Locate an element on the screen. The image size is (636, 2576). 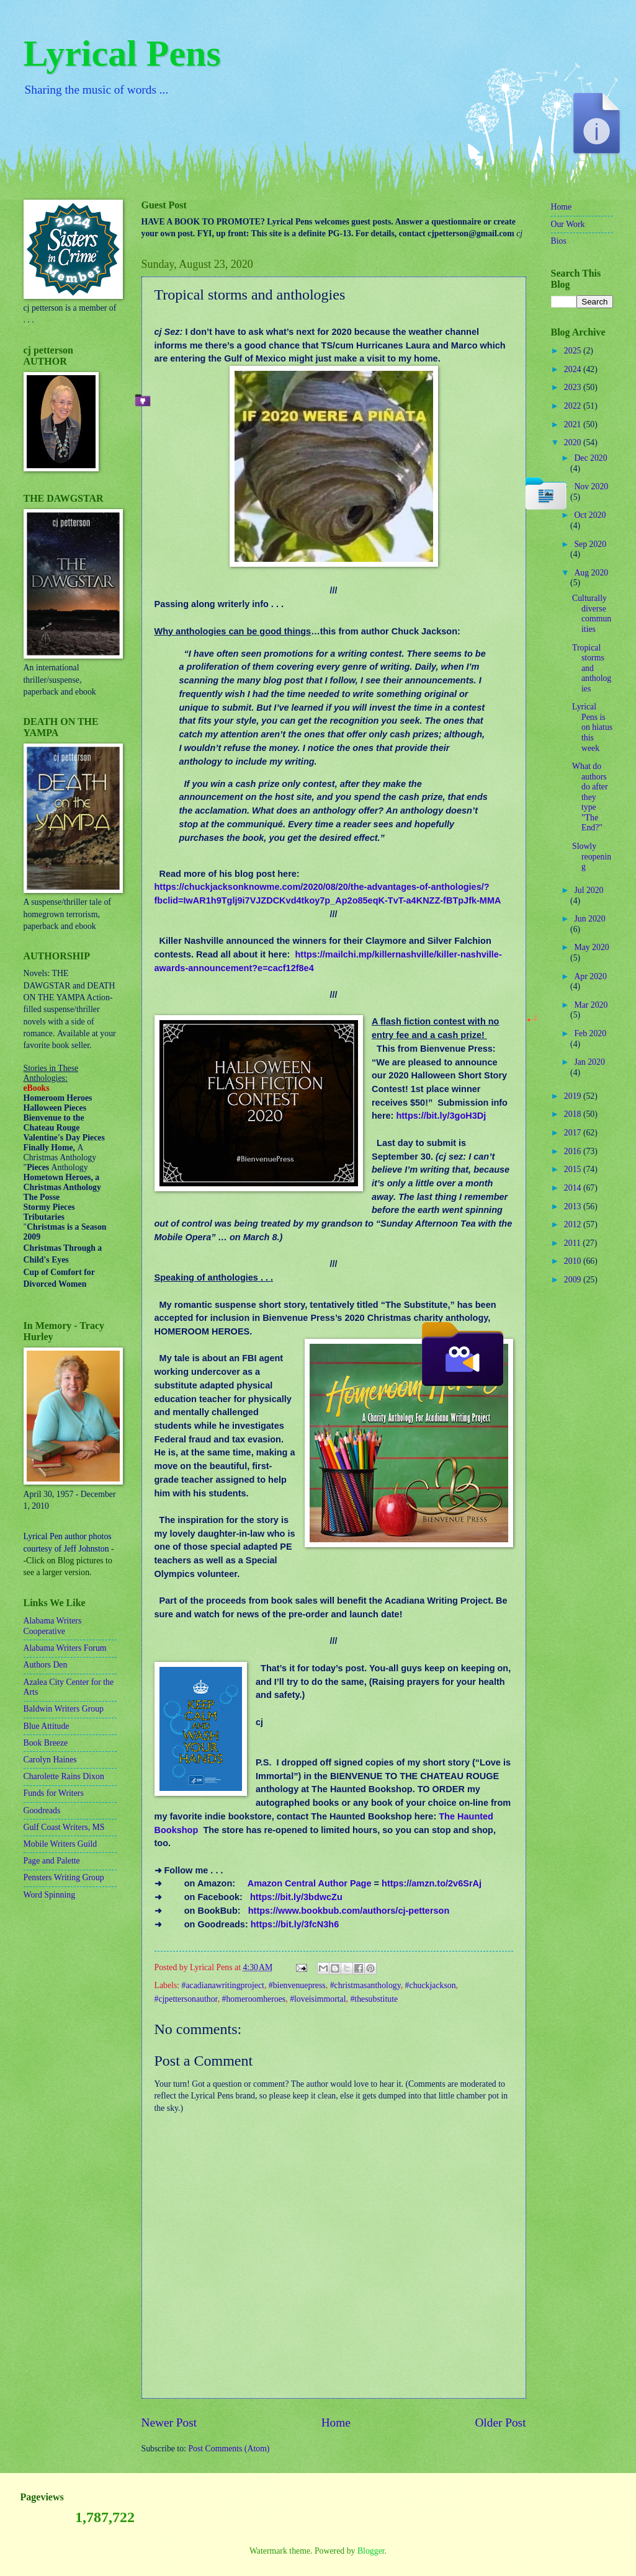
reply to all recipients in an email thread is located at coordinates (532, 1018).